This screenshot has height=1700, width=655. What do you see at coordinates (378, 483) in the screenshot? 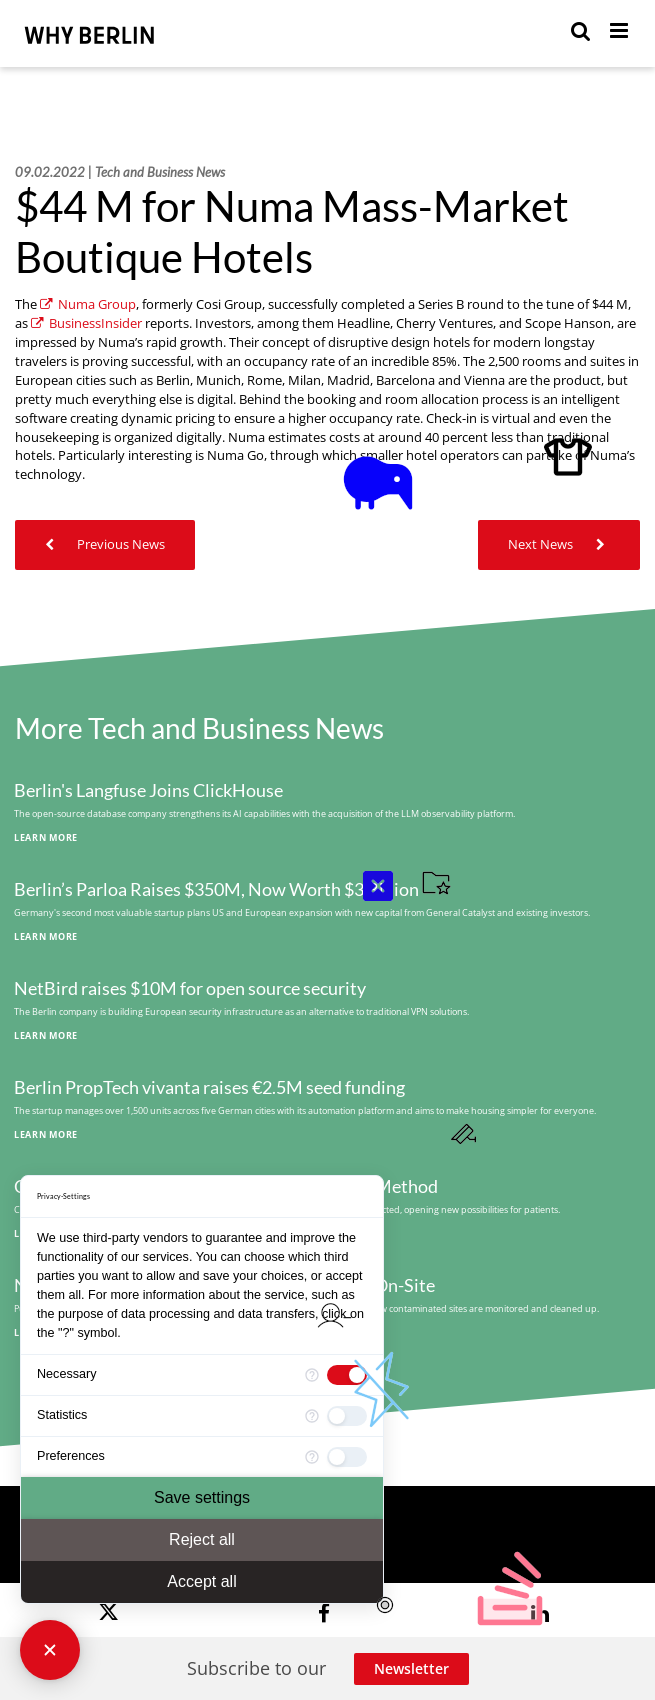
I see `kiwi bird icon representing New Zealand-related content` at bounding box center [378, 483].